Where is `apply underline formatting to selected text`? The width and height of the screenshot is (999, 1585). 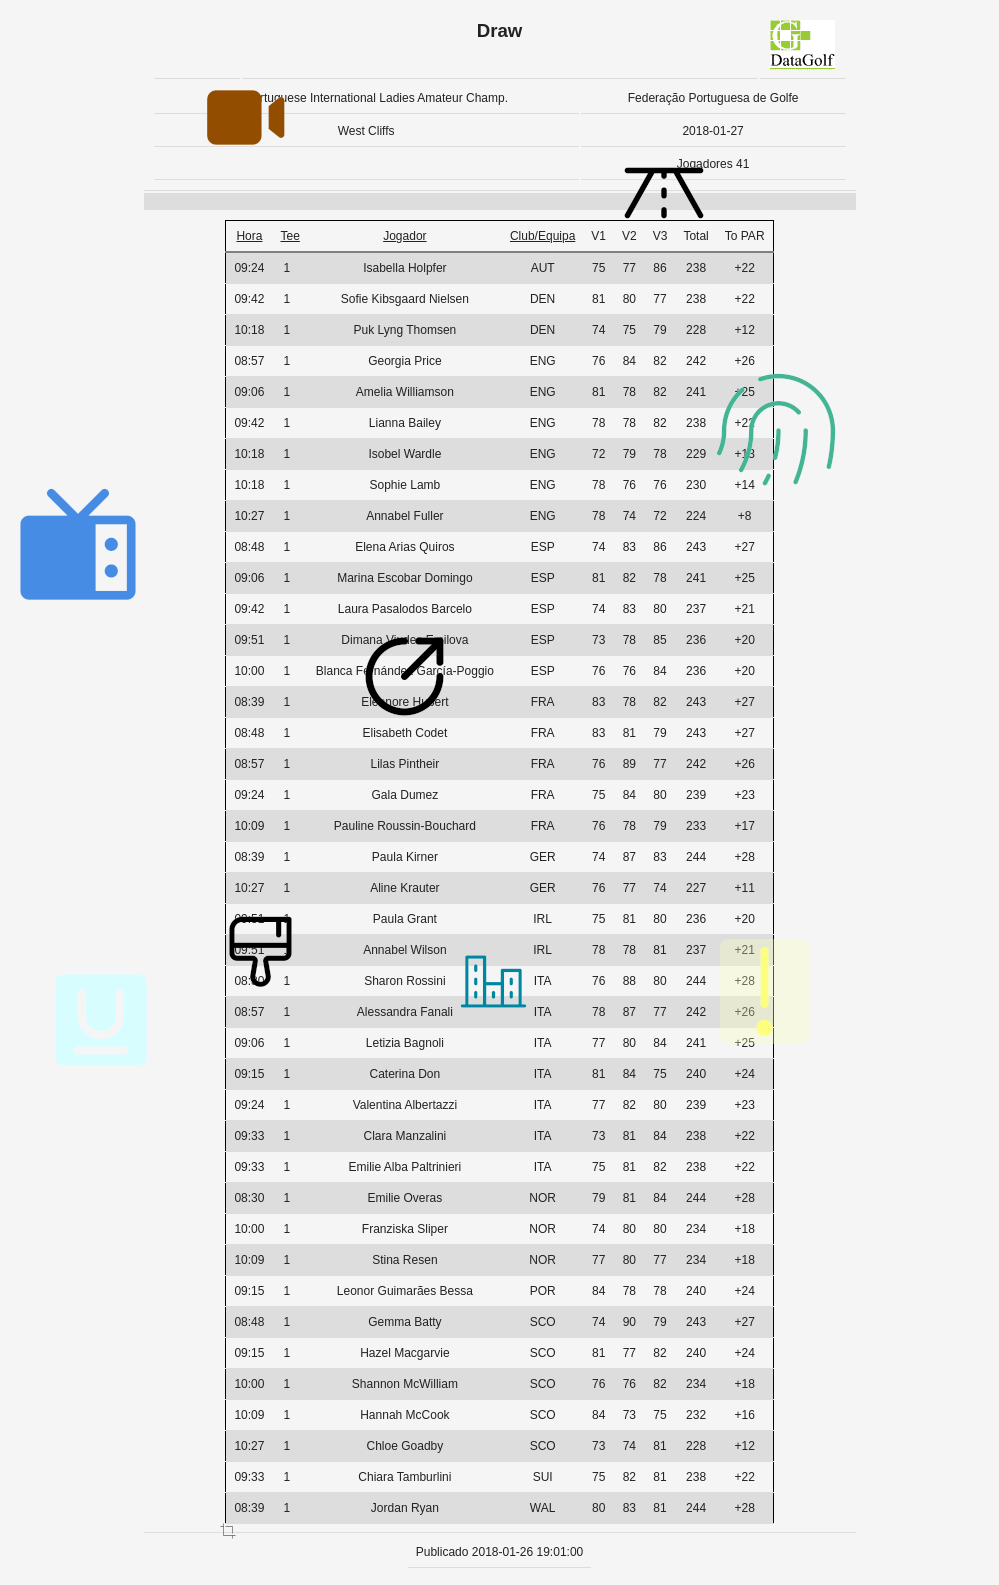
apply underline formatting to selected text is located at coordinates (101, 1020).